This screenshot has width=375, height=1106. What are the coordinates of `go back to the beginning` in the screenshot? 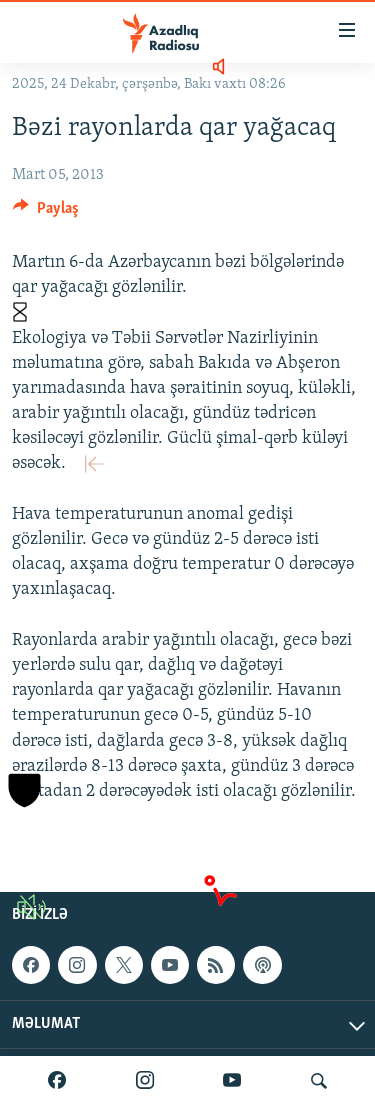 It's located at (94, 464).